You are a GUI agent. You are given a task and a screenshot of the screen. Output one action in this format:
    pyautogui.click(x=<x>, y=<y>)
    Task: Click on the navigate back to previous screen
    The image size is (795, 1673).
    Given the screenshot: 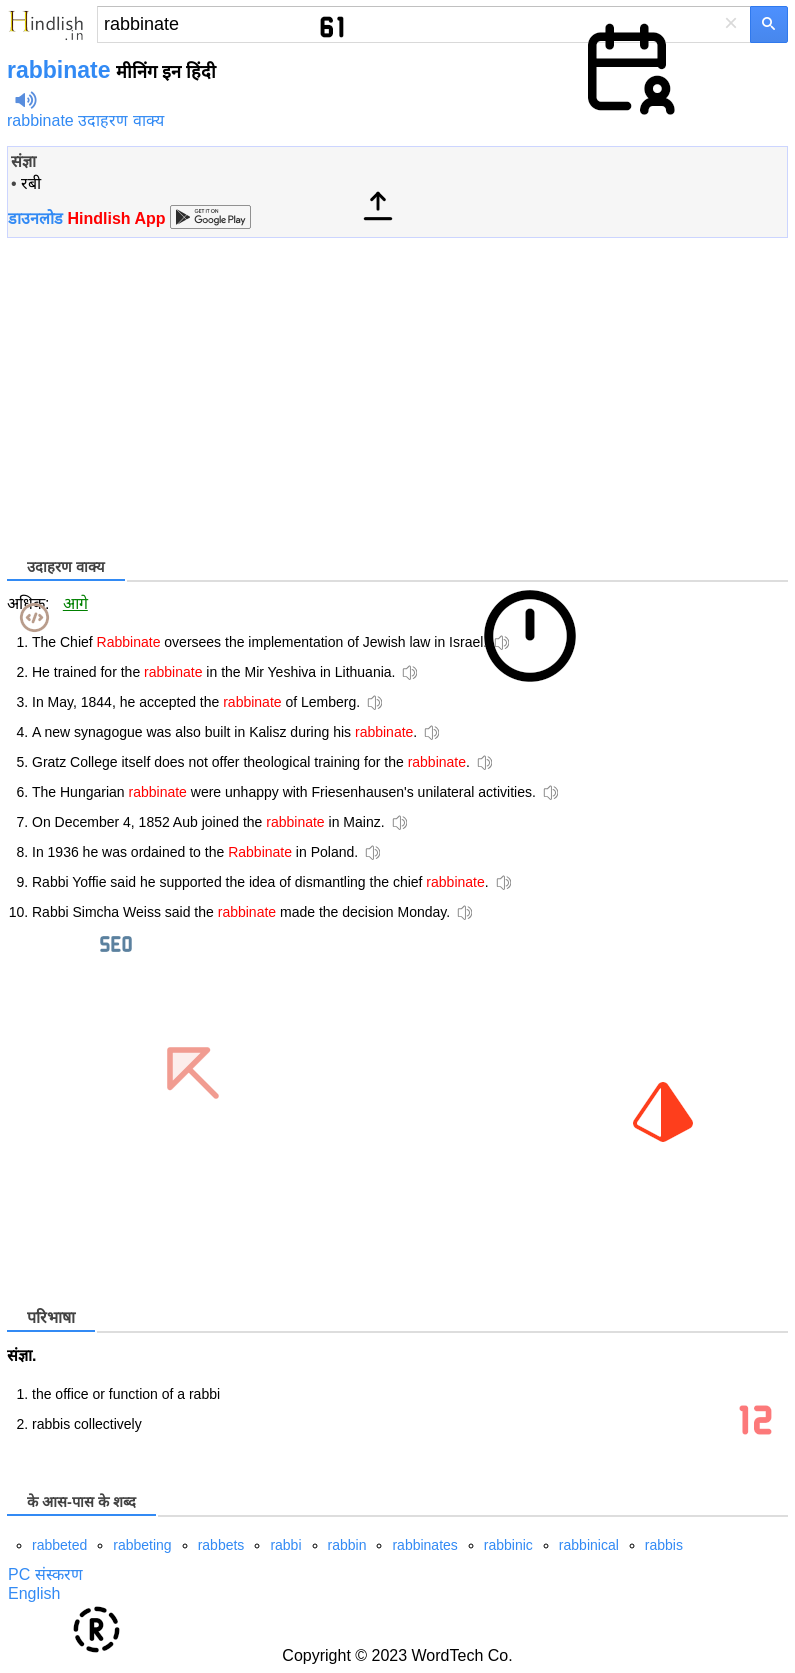 What is the action you would take?
    pyautogui.click(x=193, y=1073)
    